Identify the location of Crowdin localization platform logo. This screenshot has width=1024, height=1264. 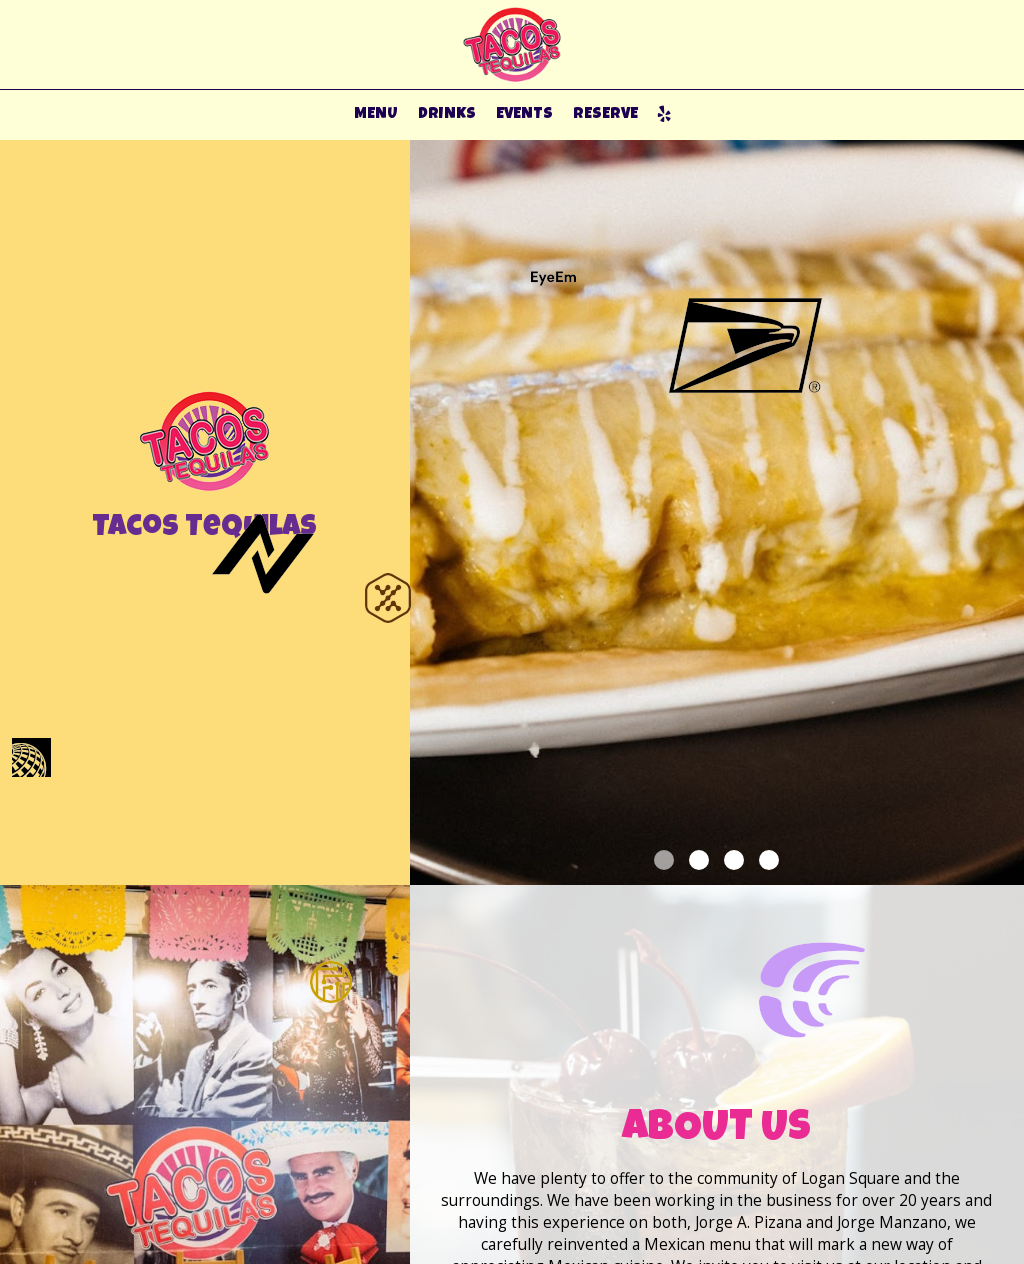
(812, 990).